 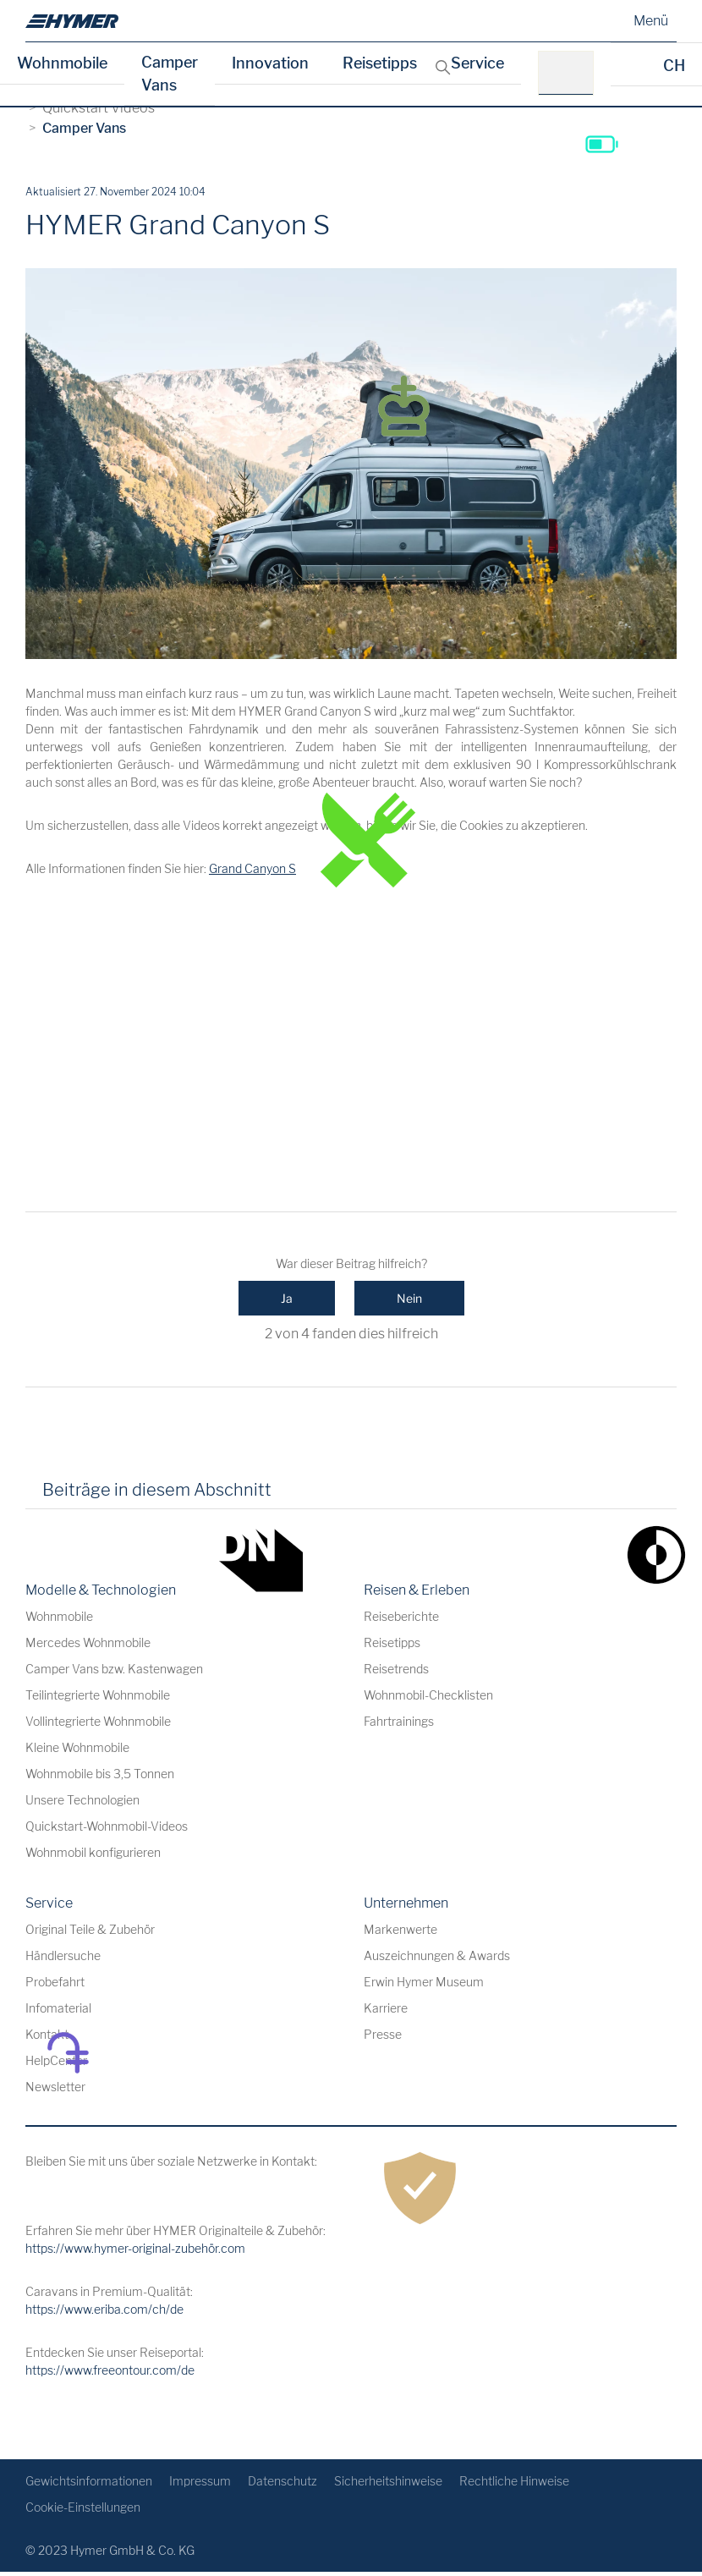 I want to click on indicates security verification complete, so click(x=420, y=2188).